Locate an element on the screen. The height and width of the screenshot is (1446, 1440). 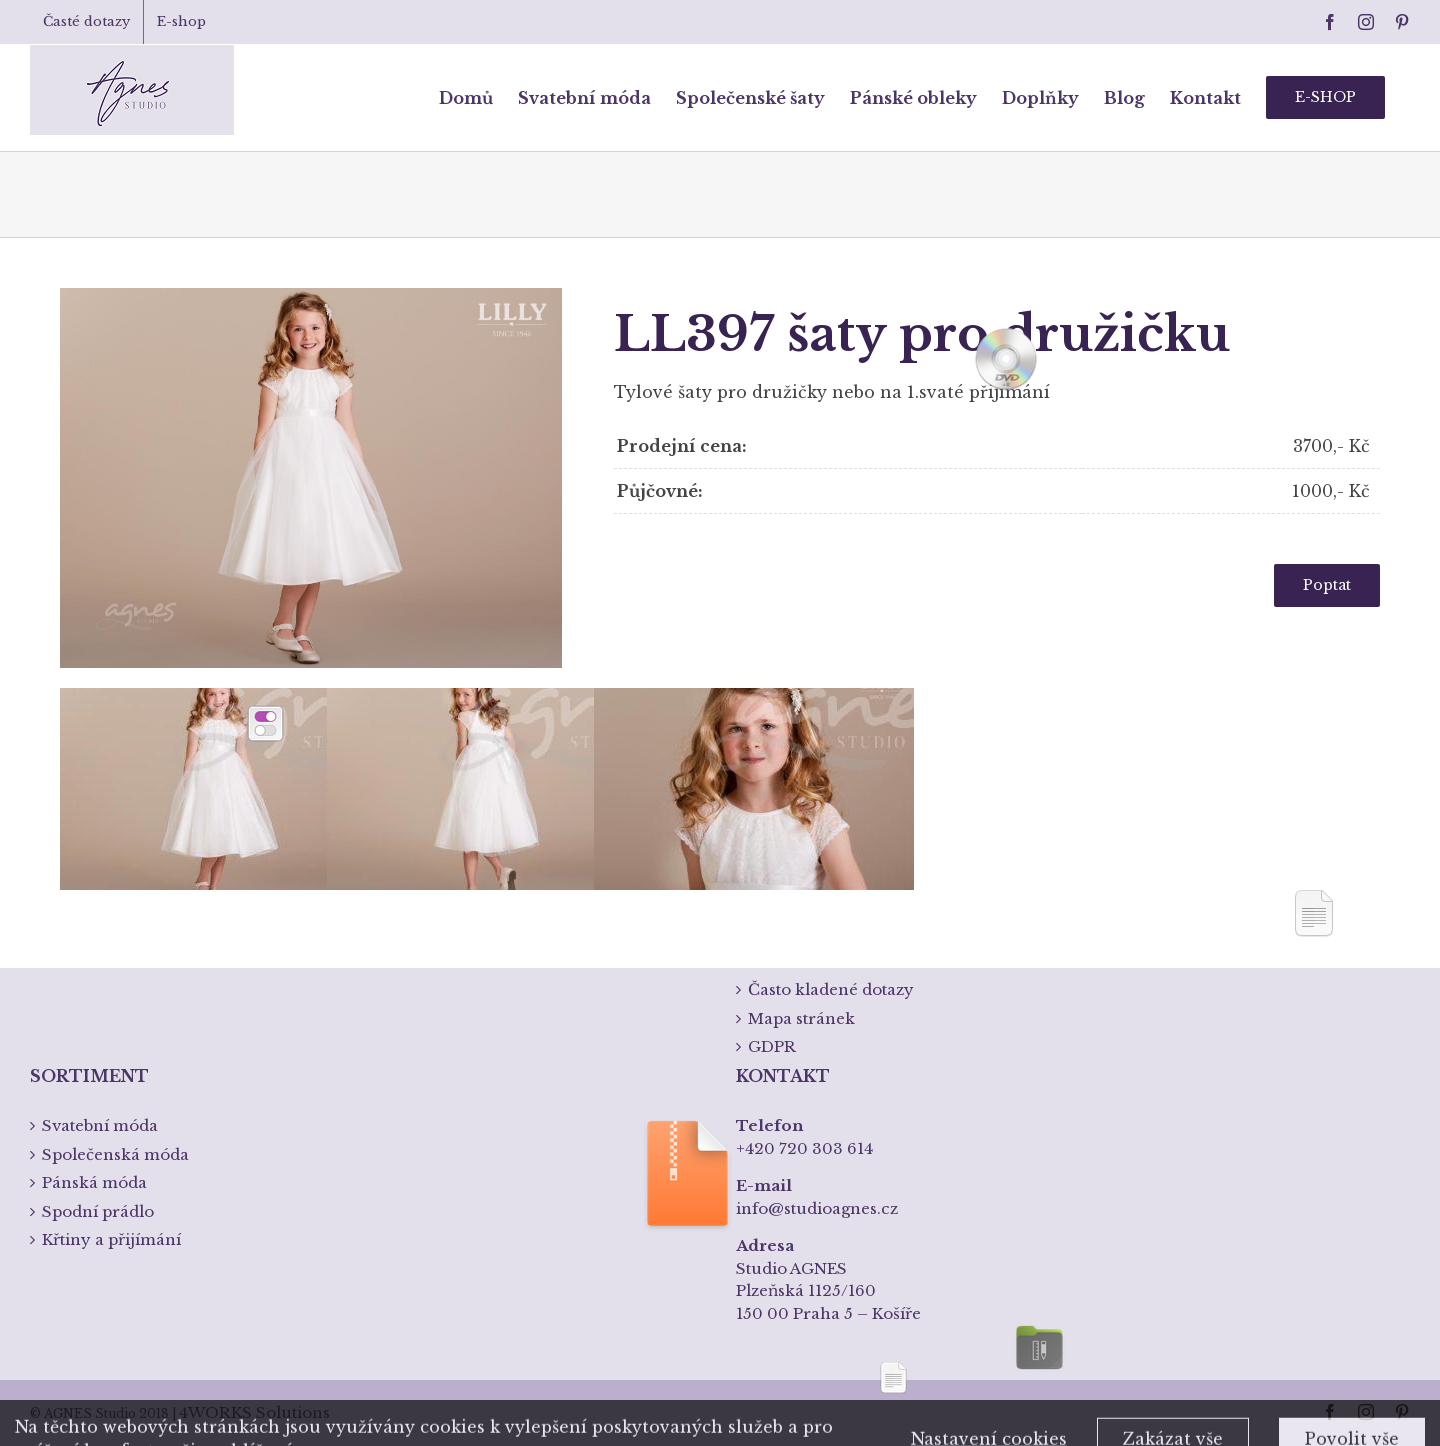
a plain text file is located at coordinates (893, 1377).